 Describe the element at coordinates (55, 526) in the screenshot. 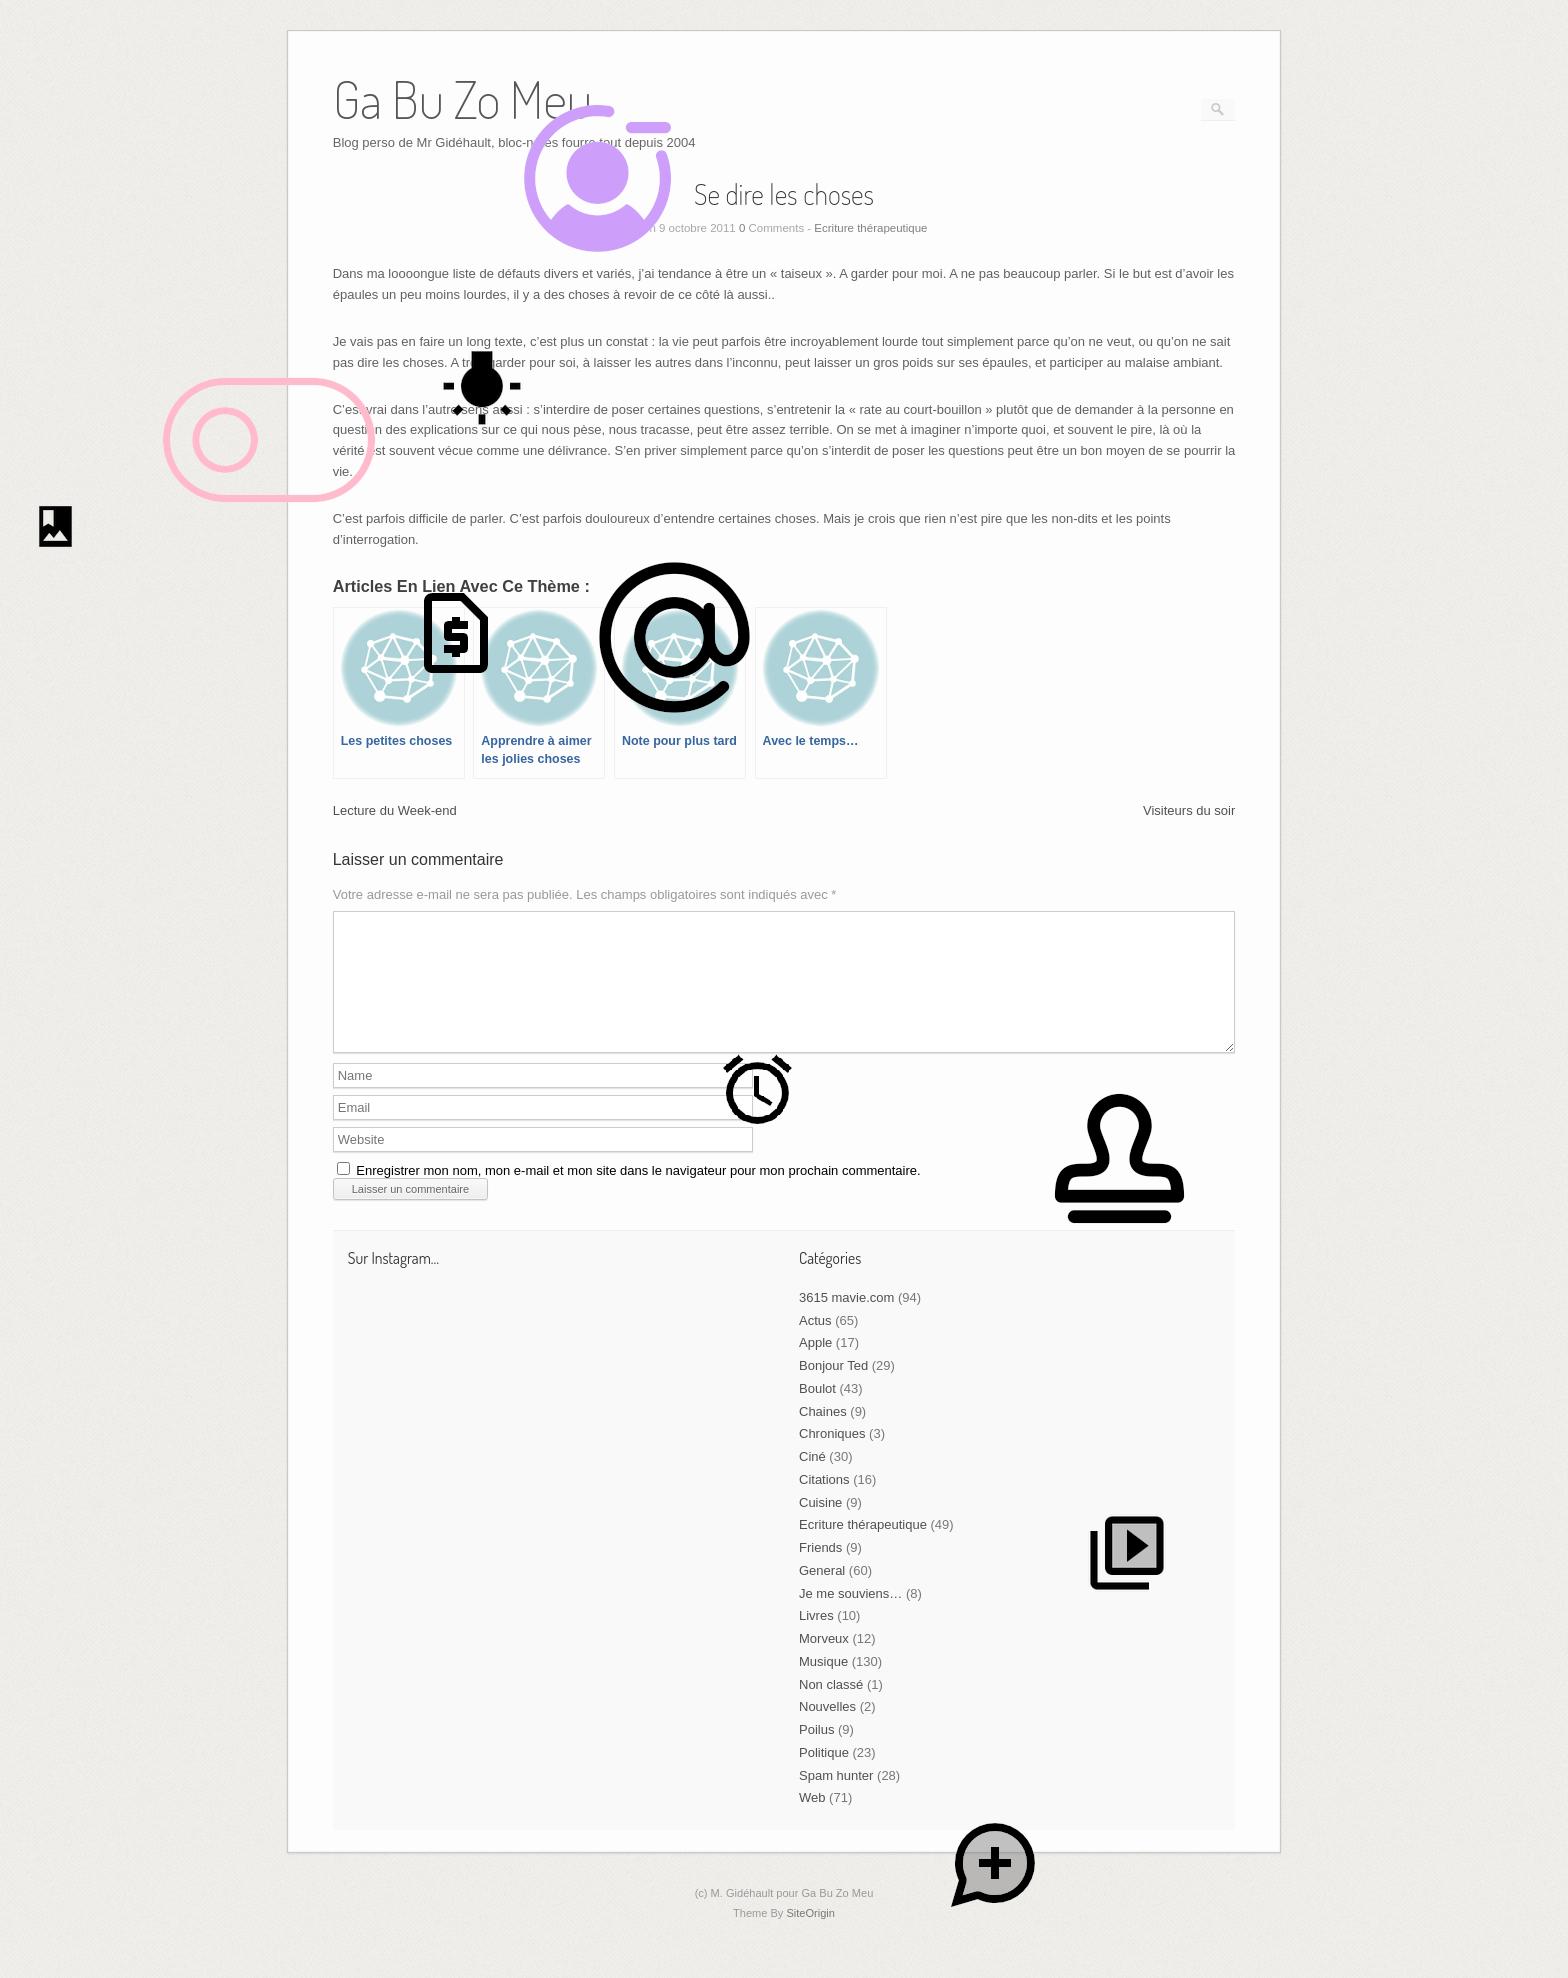

I see `view photo album` at that location.